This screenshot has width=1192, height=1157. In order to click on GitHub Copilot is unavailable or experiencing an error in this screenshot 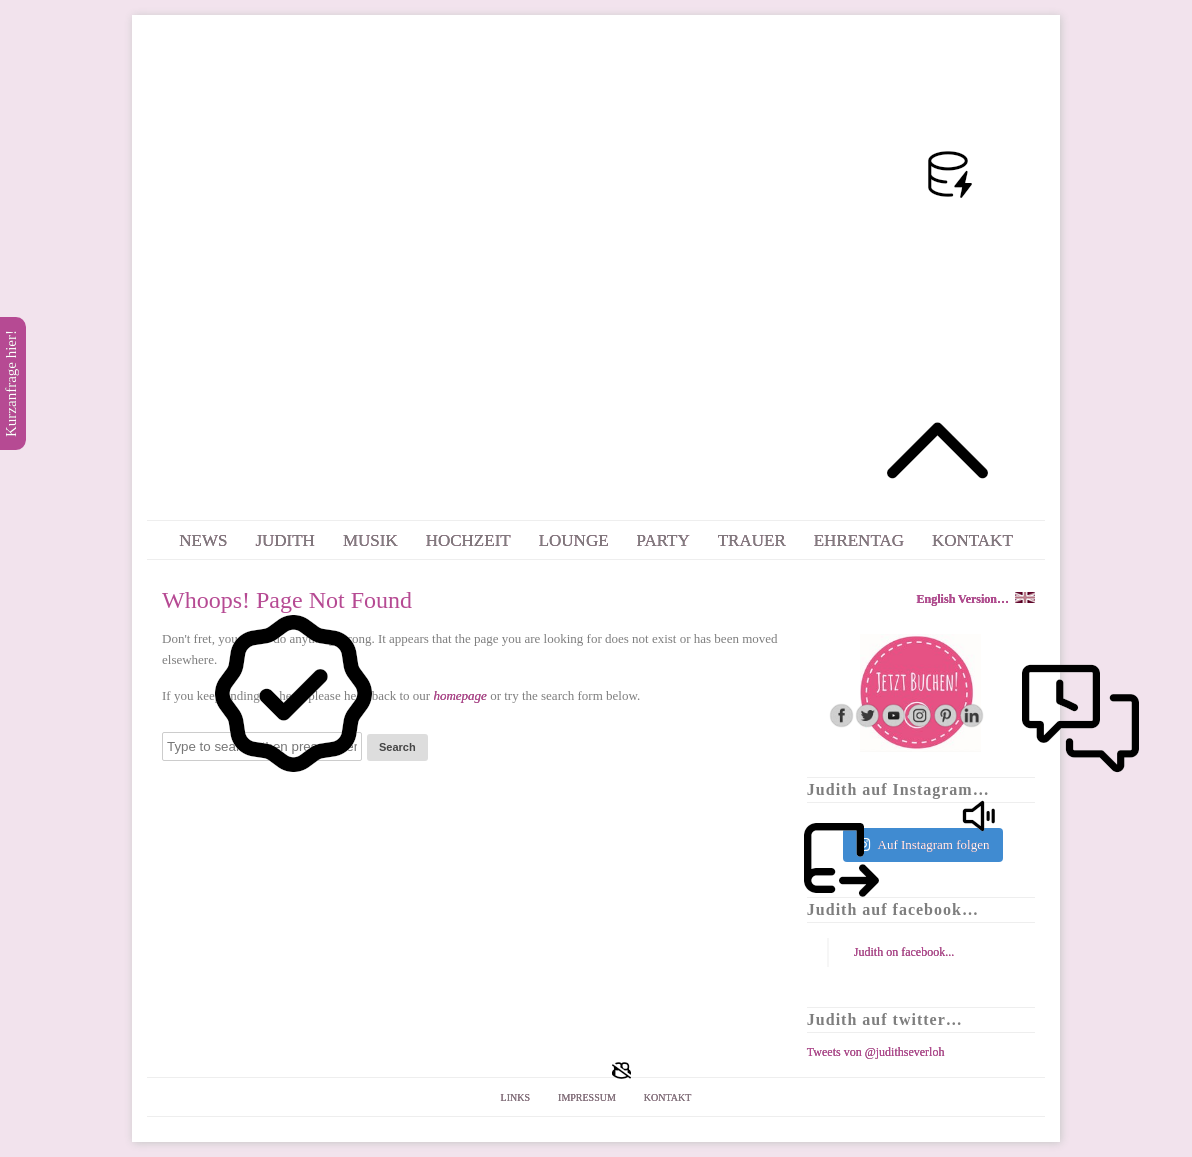, I will do `click(621, 1070)`.